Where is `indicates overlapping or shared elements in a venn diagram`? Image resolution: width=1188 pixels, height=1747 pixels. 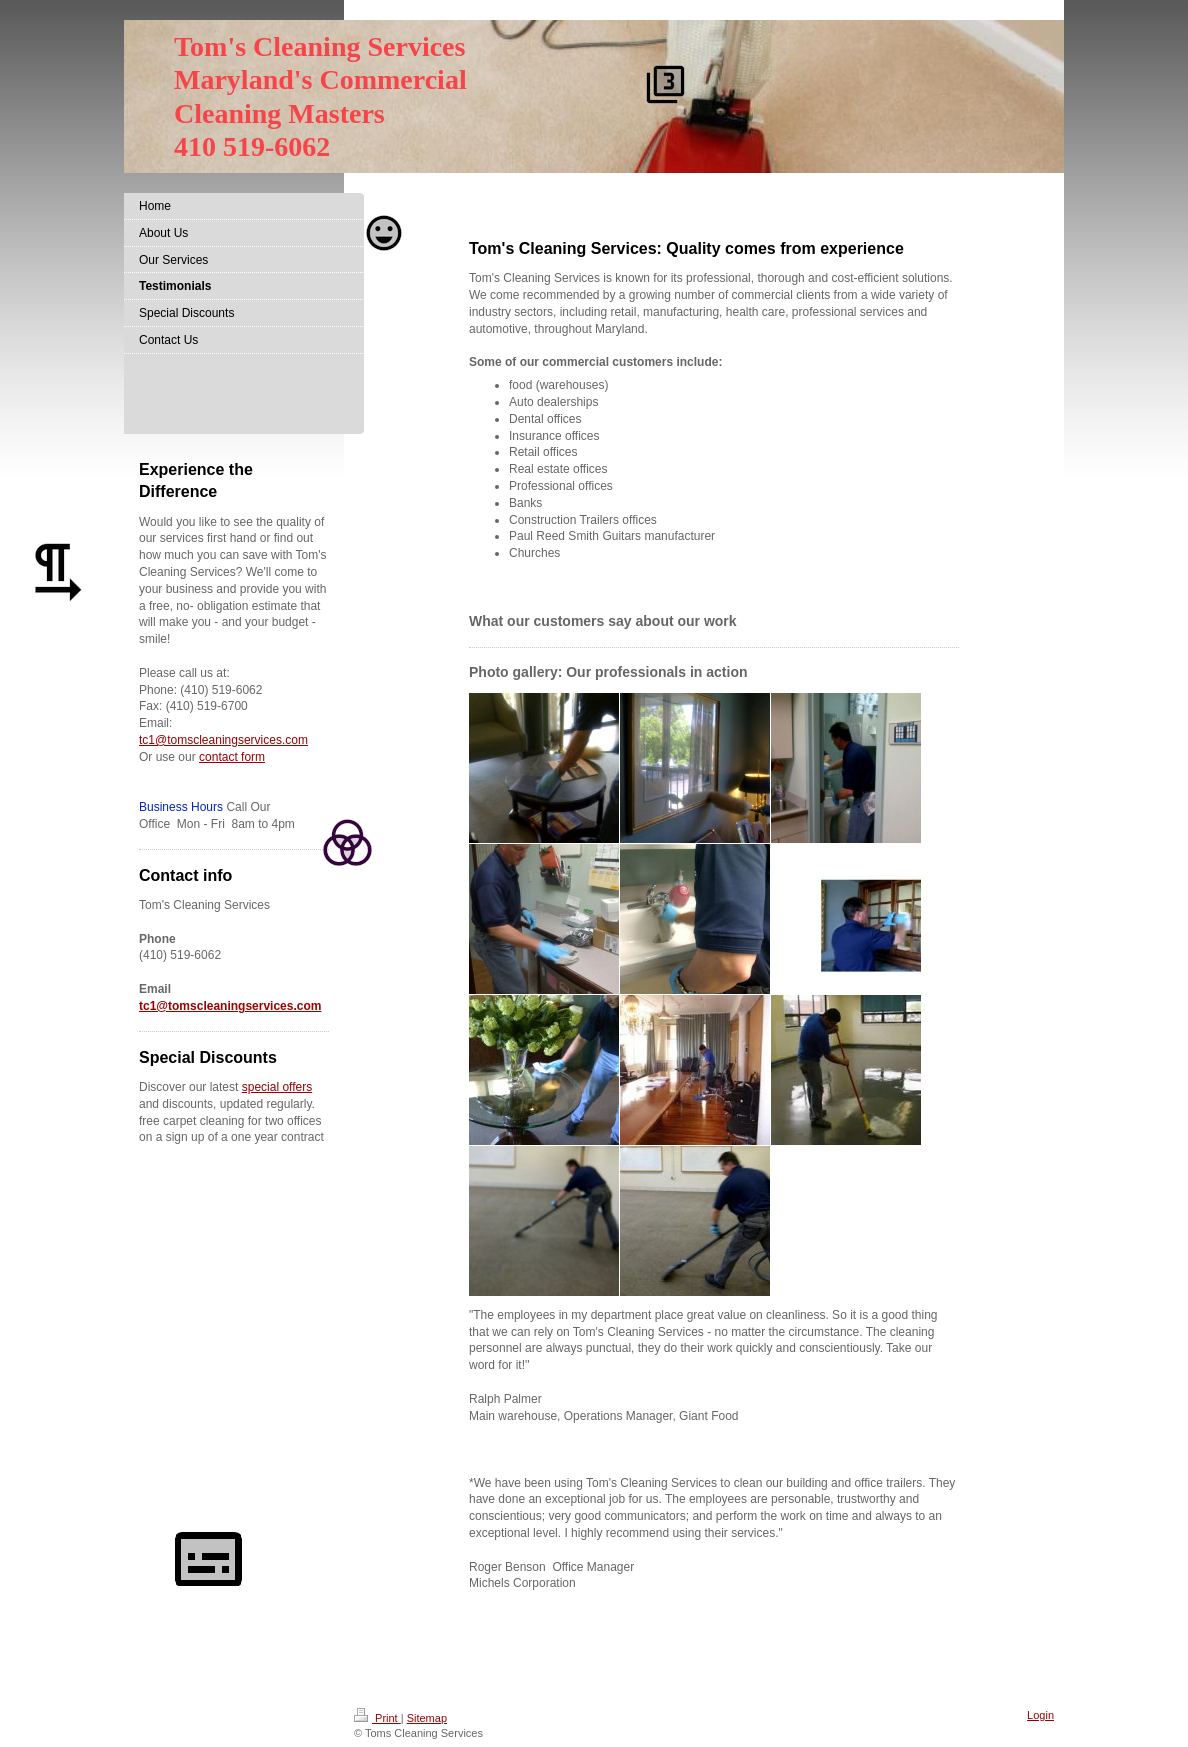
indicates overlapping or shared elements in a venn diagram is located at coordinates (347, 843).